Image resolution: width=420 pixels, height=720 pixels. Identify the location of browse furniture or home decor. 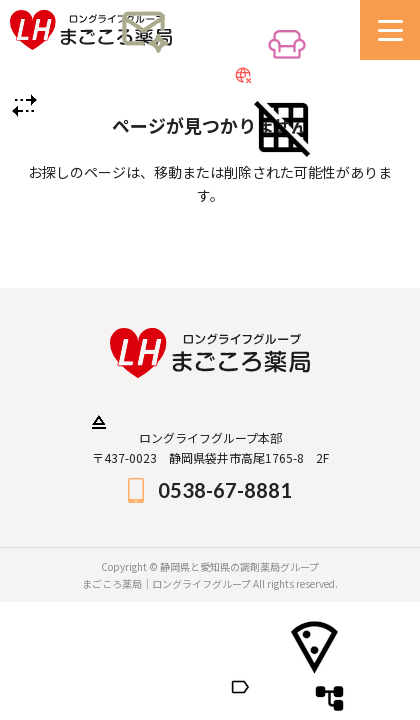
(287, 45).